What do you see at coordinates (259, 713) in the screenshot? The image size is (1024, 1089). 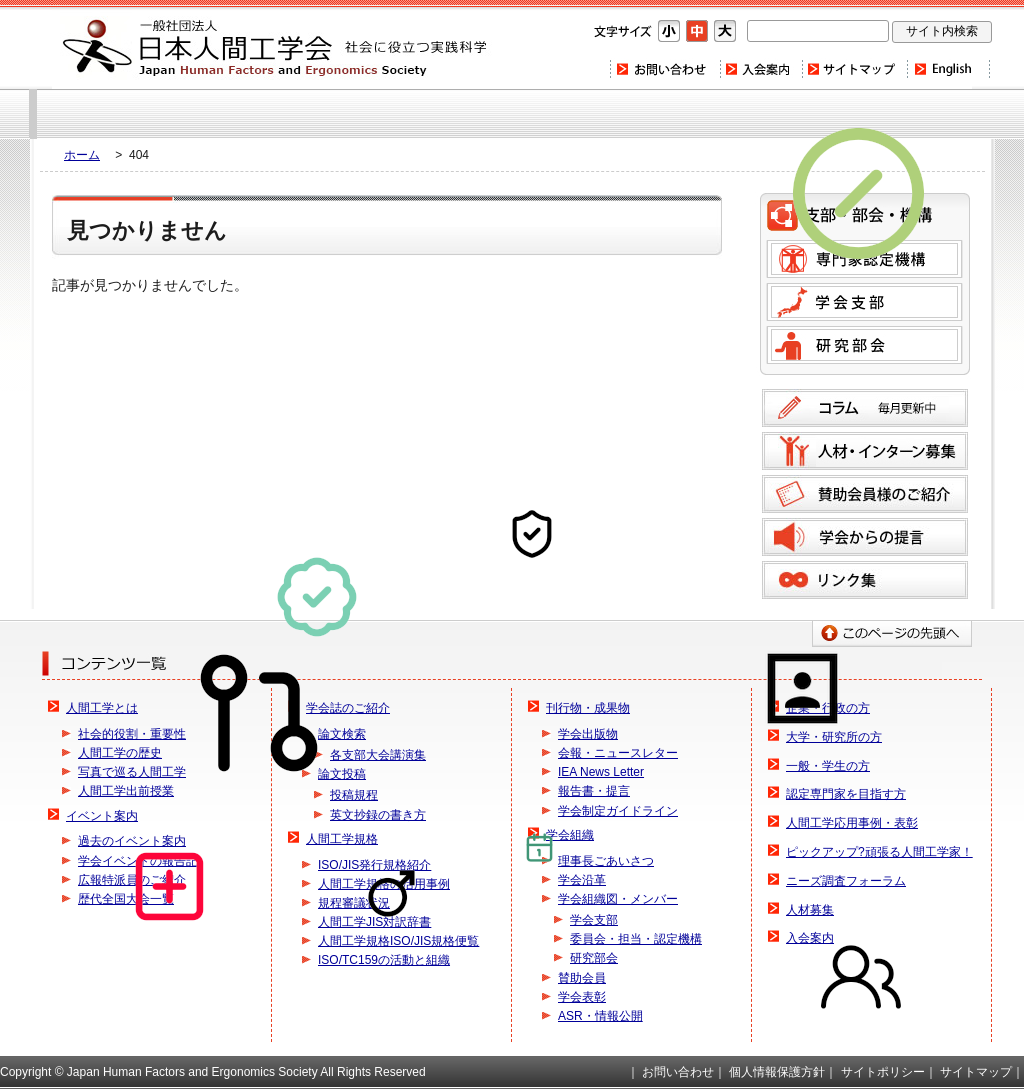 I see `create a new pull request` at bounding box center [259, 713].